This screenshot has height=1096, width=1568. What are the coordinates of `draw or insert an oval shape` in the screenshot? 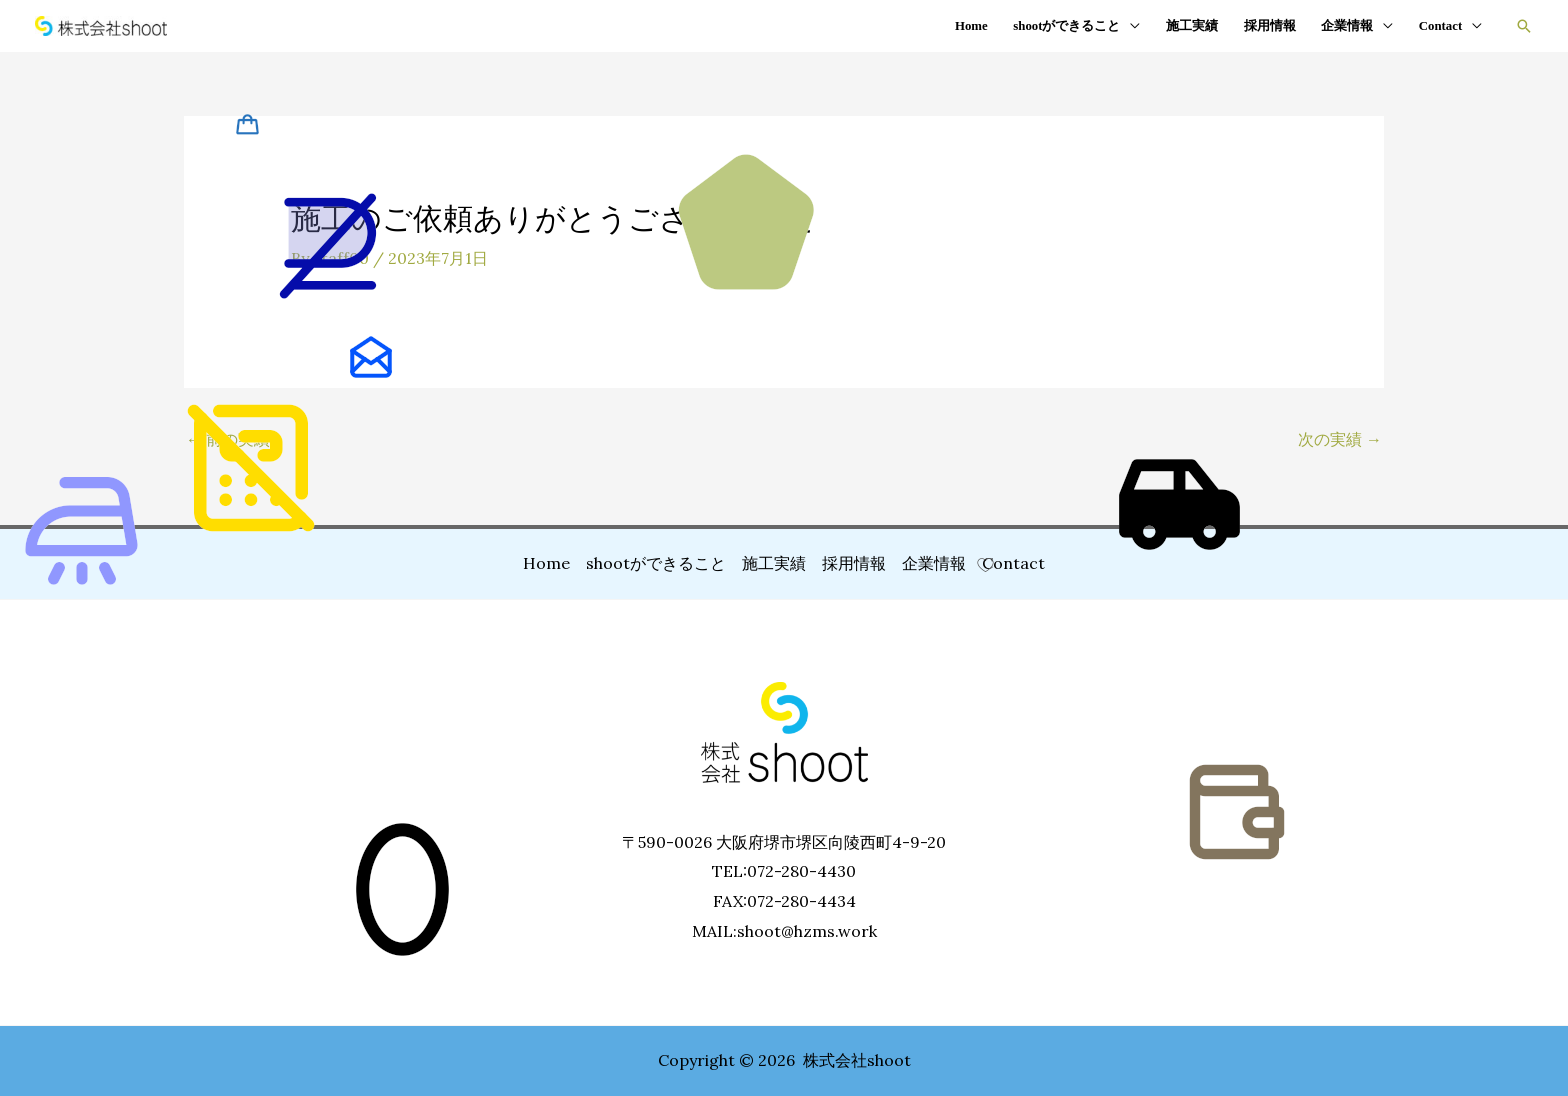 It's located at (402, 889).